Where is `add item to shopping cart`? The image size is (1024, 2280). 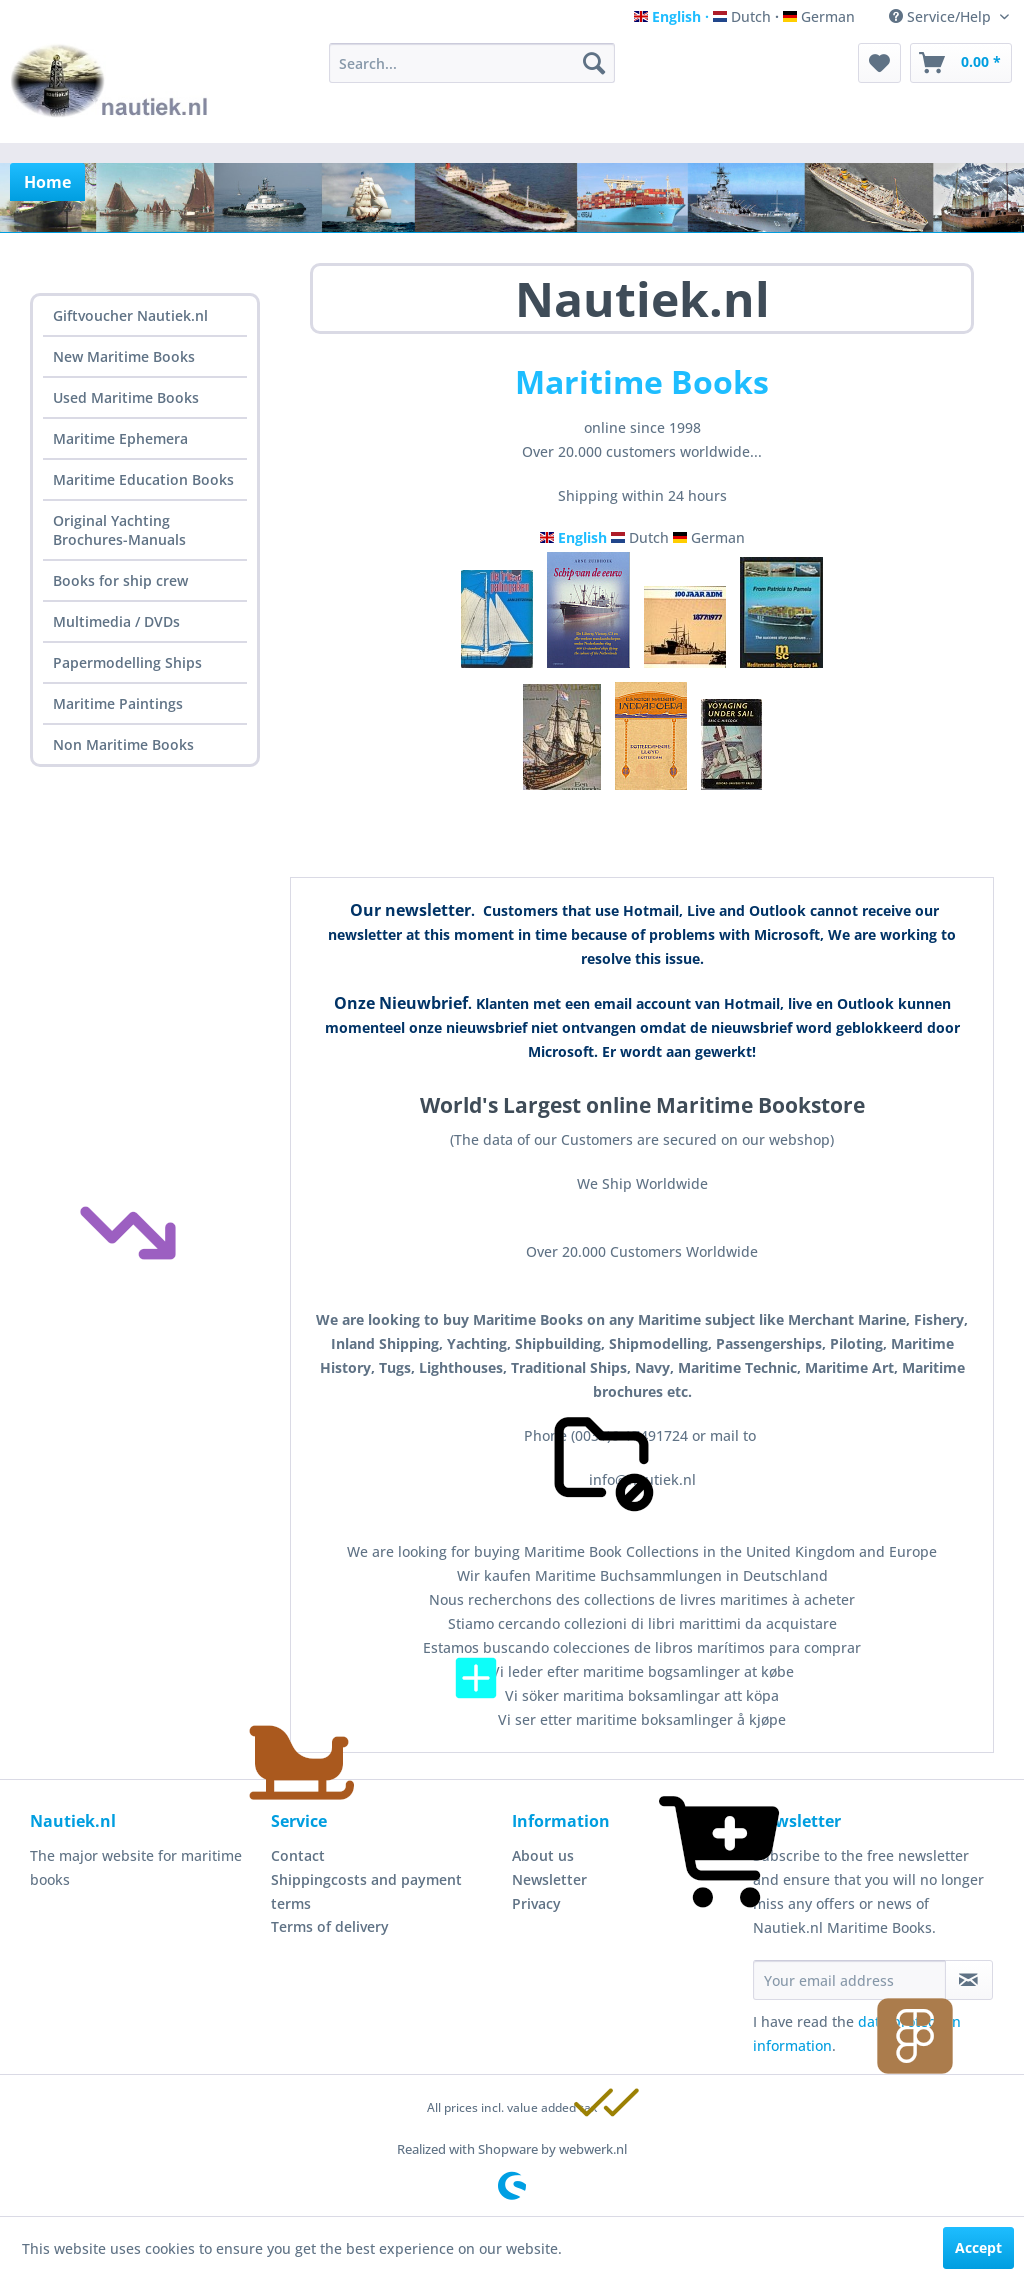
add item to shopping cart is located at coordinates (726, 1853).